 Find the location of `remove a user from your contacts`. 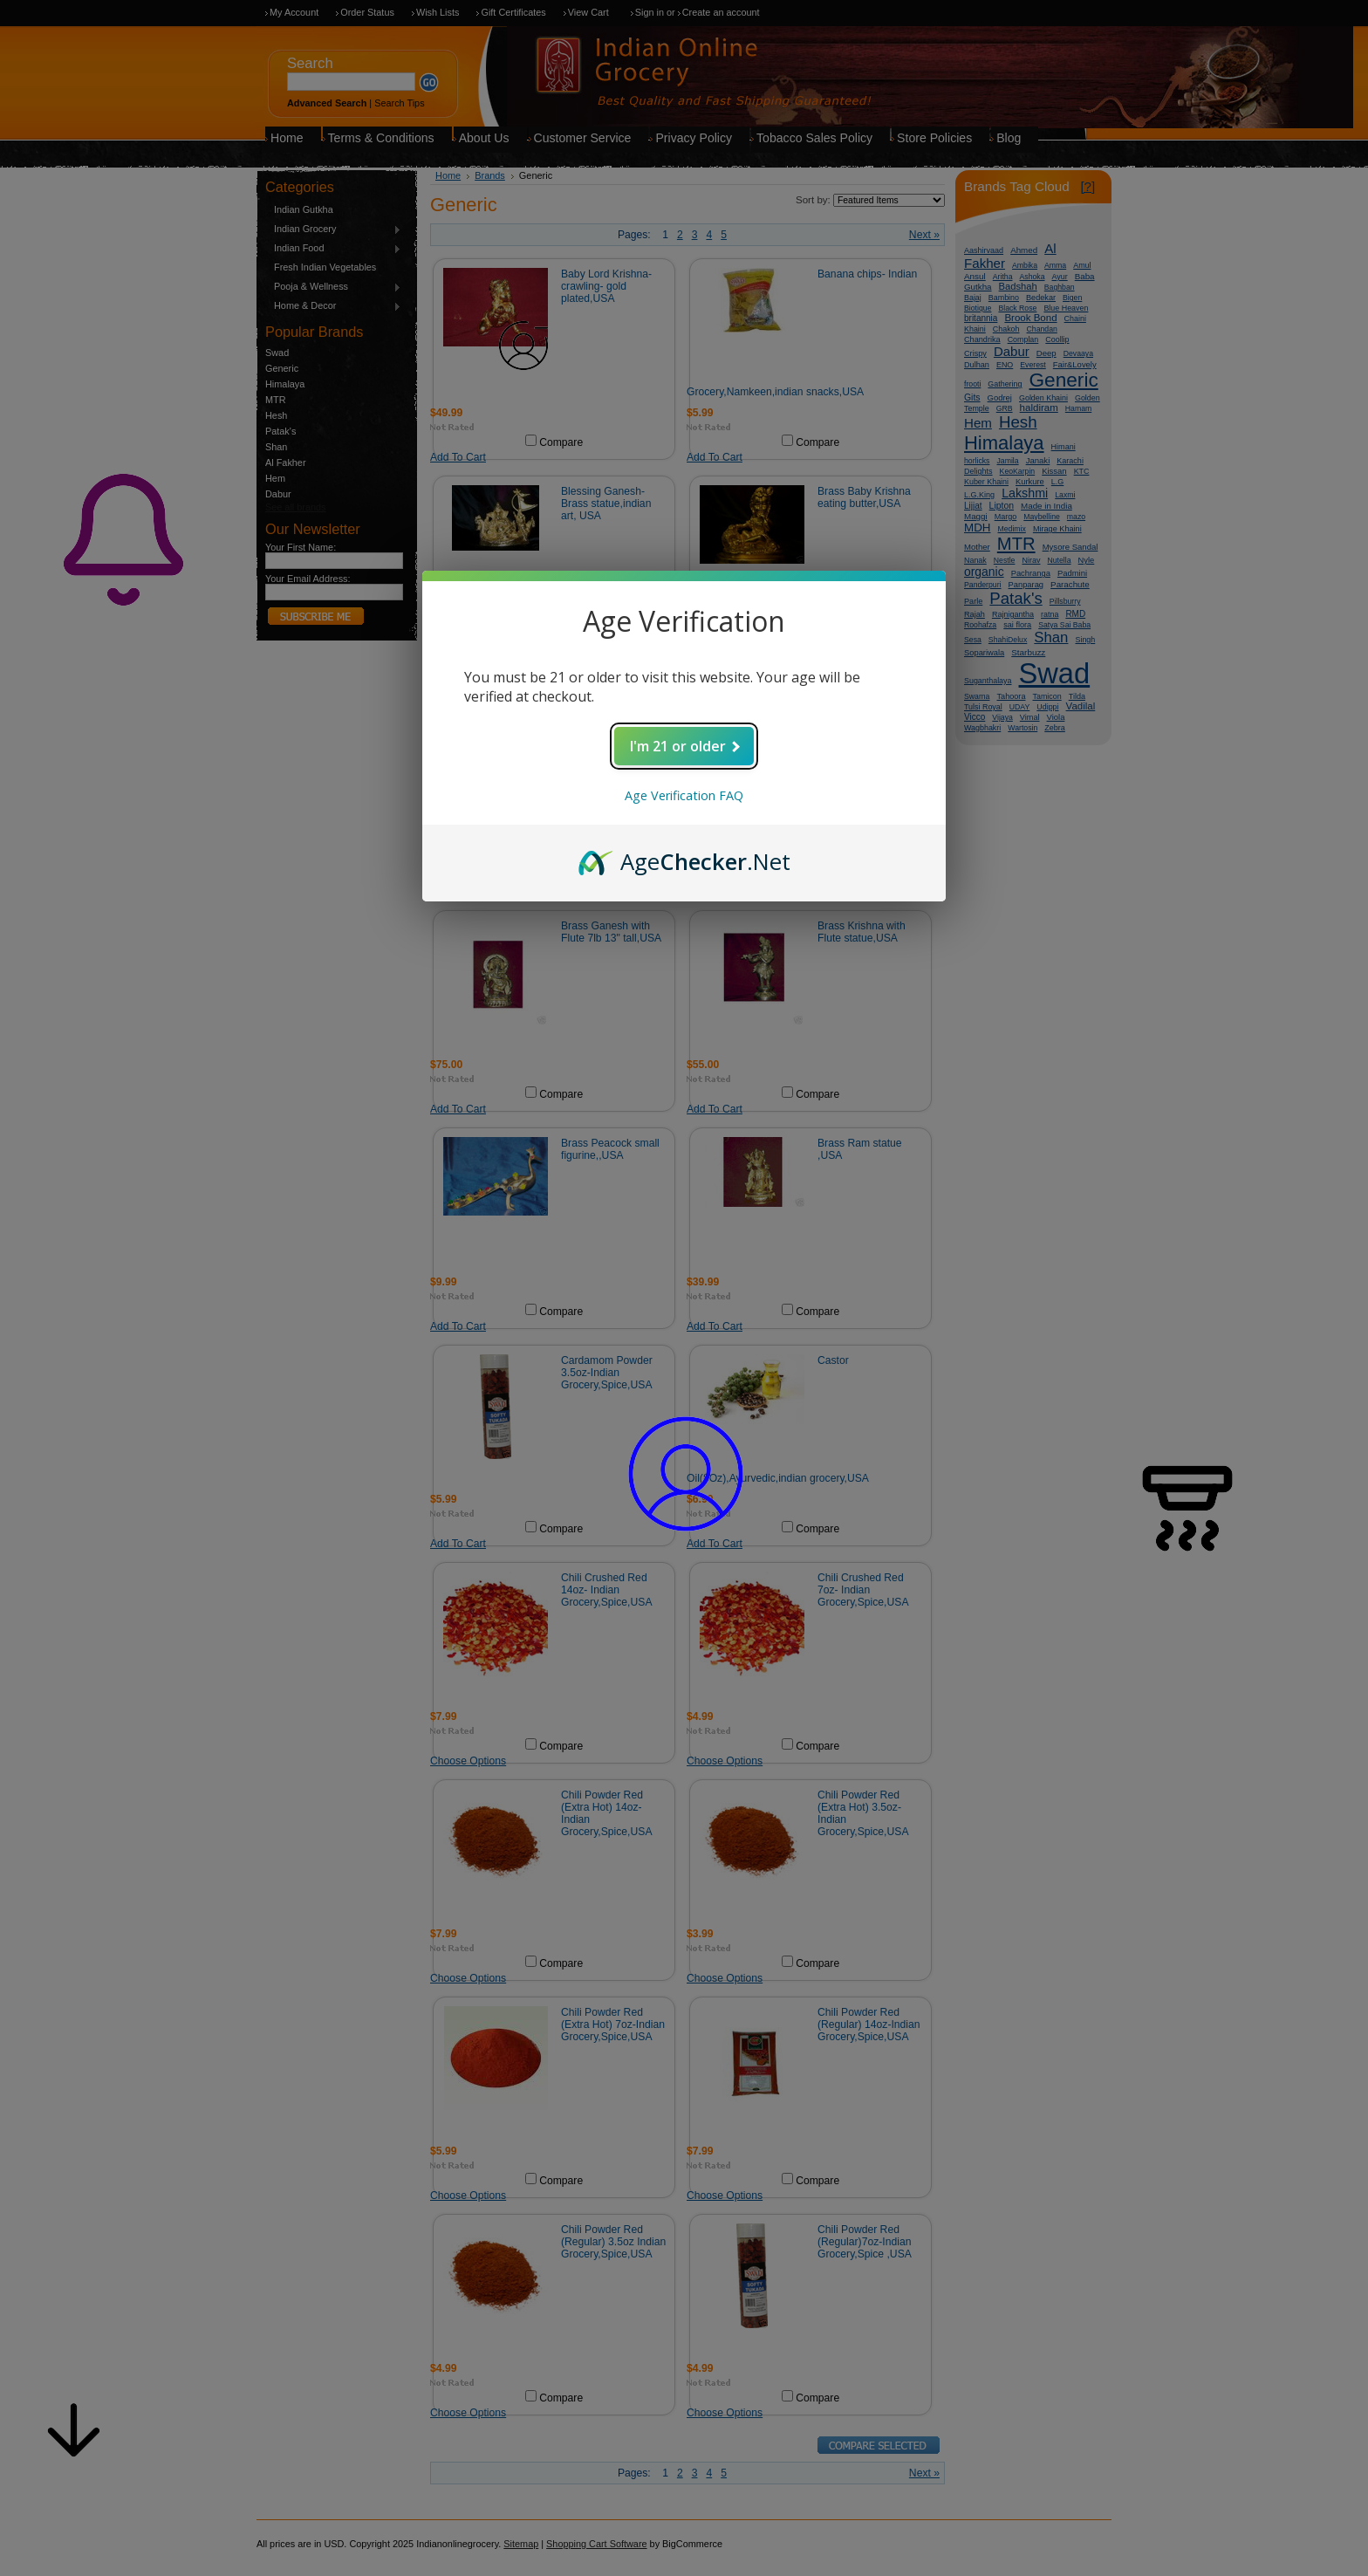

remove a user from your contacts is located at coordinates (523, 346).